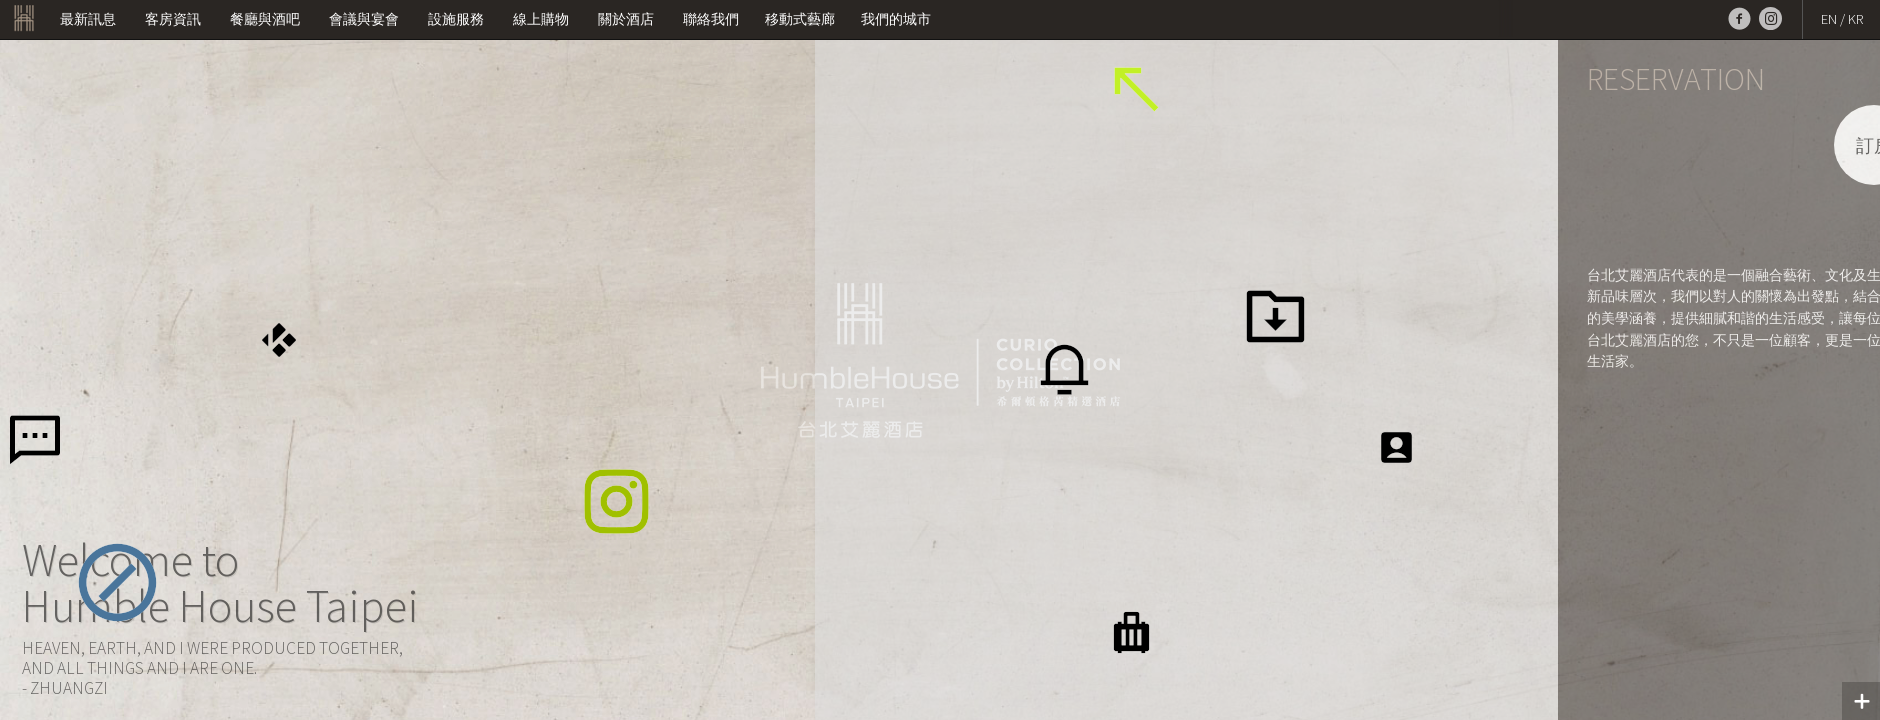 Image resolution: width=1880 pixels, height=720 pixels. What do you see at coordinates (1275, 316) in the screenshot?
I see `download folder contents` at bounding box center [1275, 316].